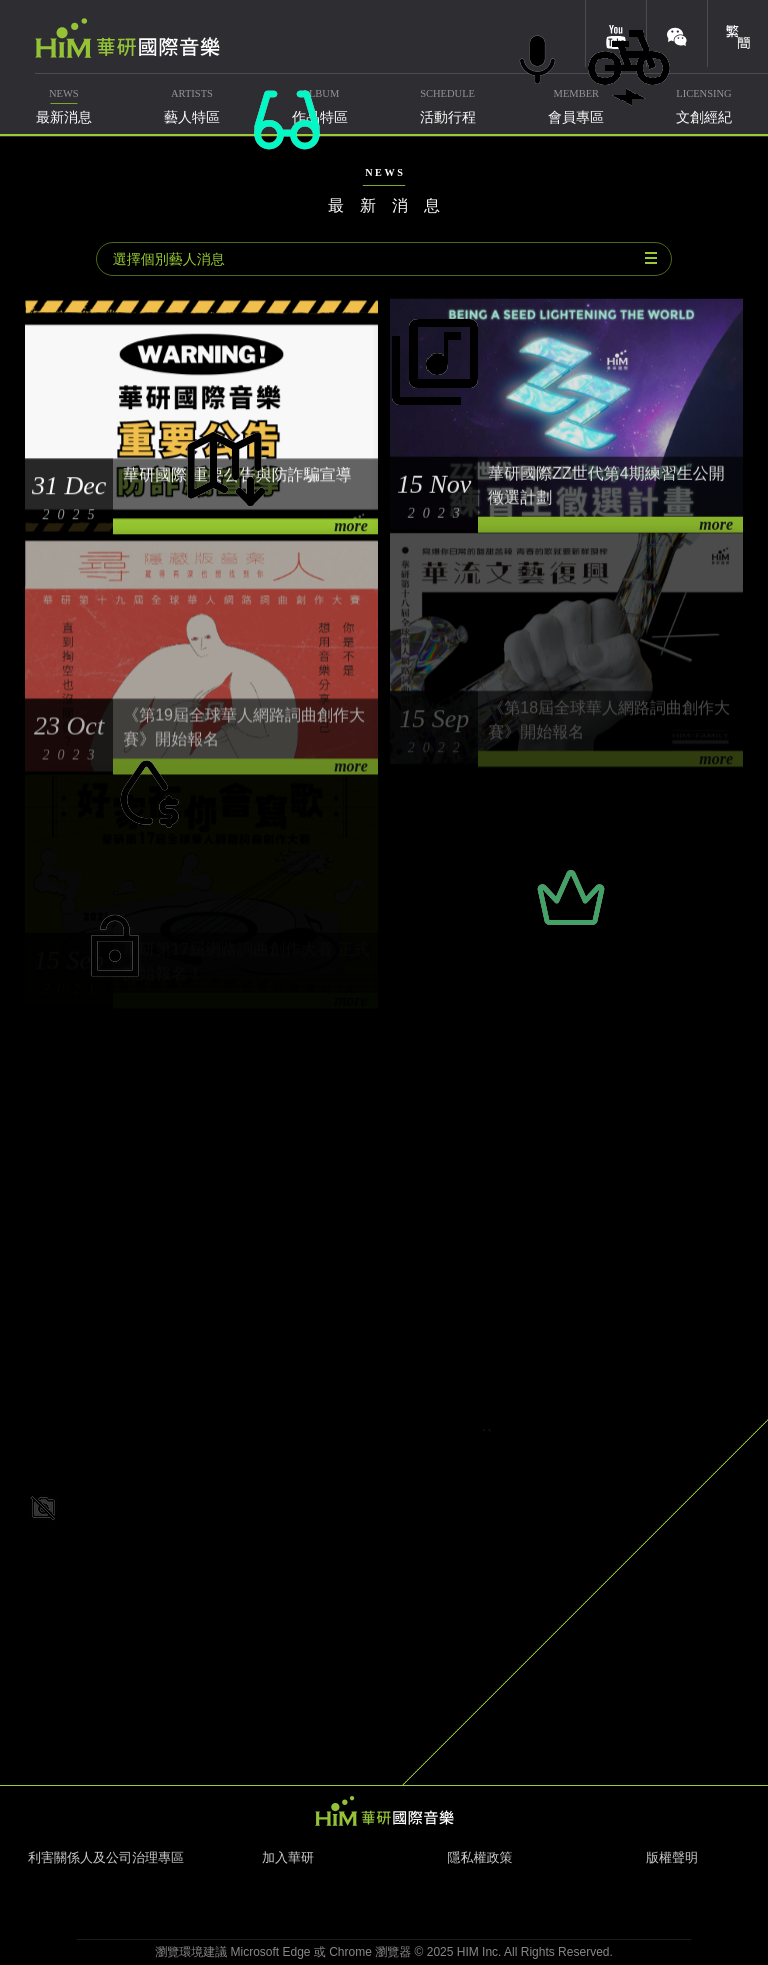 This screenshot has width=768, height=1965. Describe the element at coordinates (224, 465) in the screenshot. I see `download map for offline use` at that location.